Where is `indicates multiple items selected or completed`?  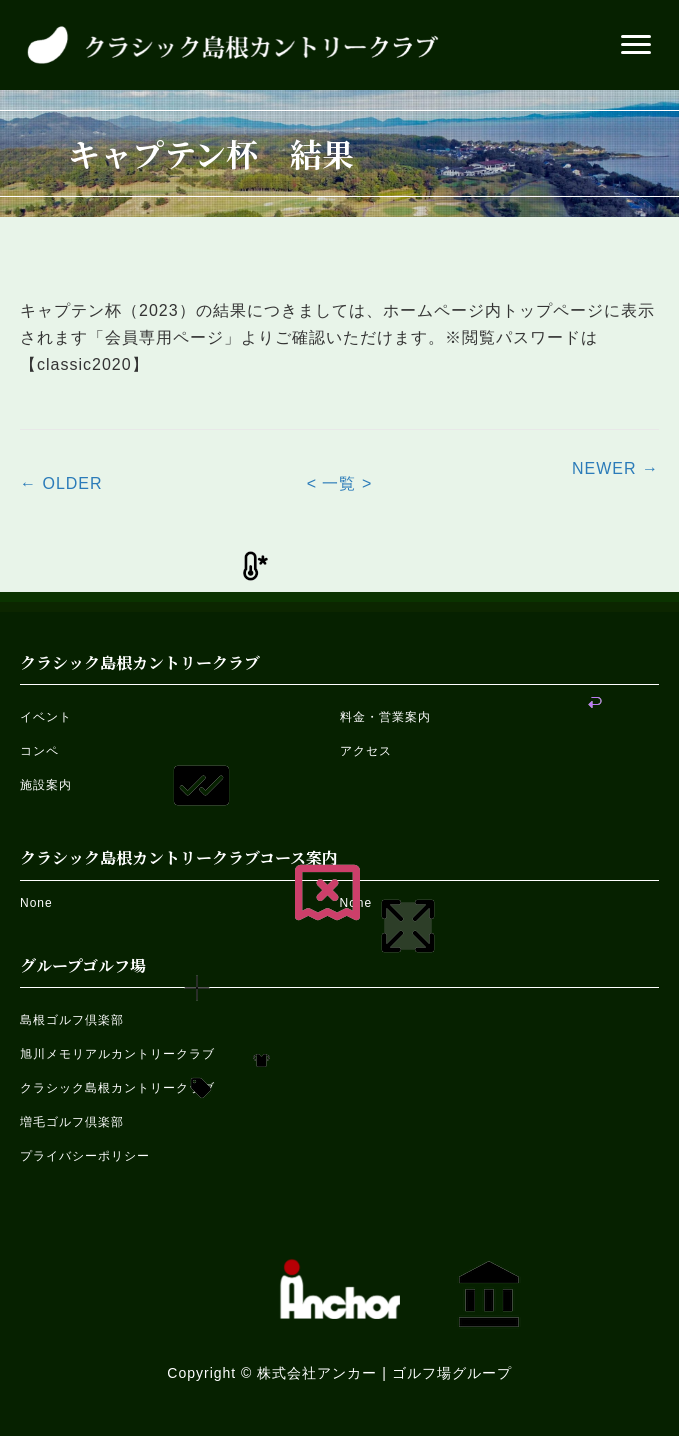
indicates multiple items selected or completed is located at coordinates (201, 785).